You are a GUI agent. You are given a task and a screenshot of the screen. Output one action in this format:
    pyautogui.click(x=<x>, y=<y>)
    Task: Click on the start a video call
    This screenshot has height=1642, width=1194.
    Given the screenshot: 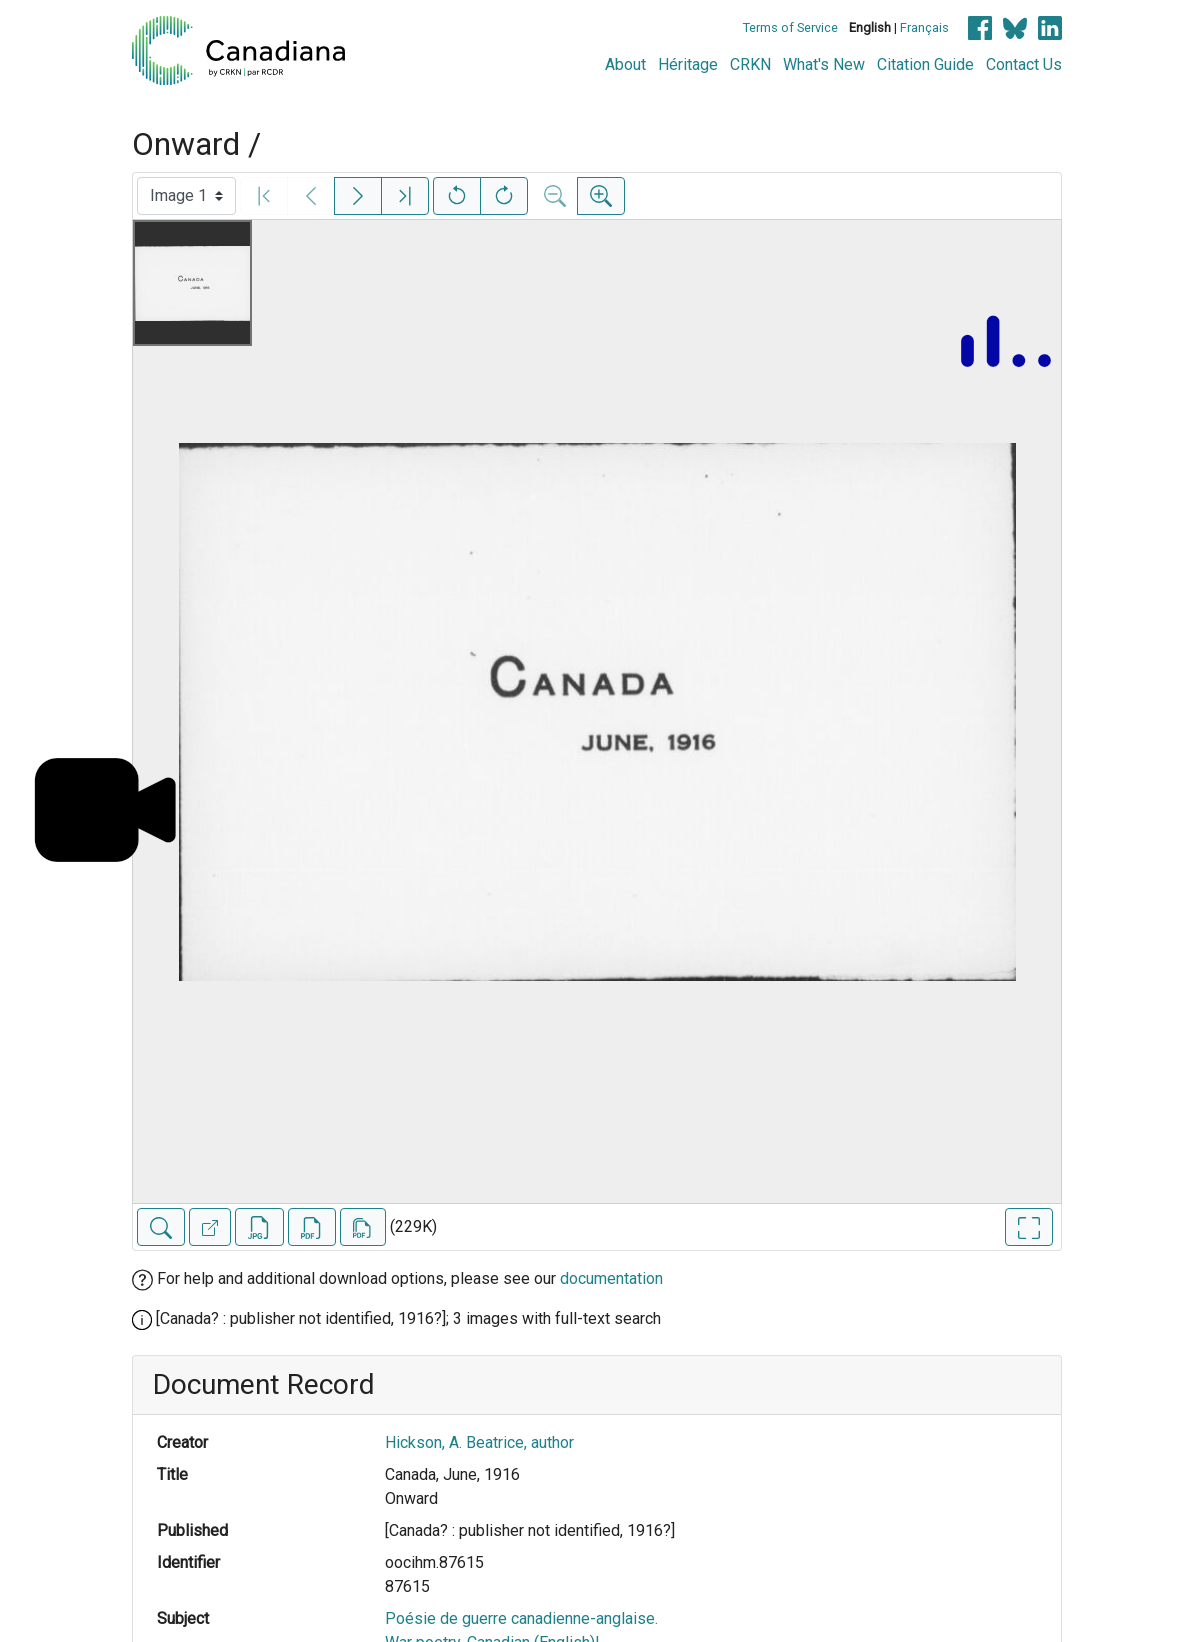 What is the action you would take?
    pyautogui.click(x=109, y=810)
    